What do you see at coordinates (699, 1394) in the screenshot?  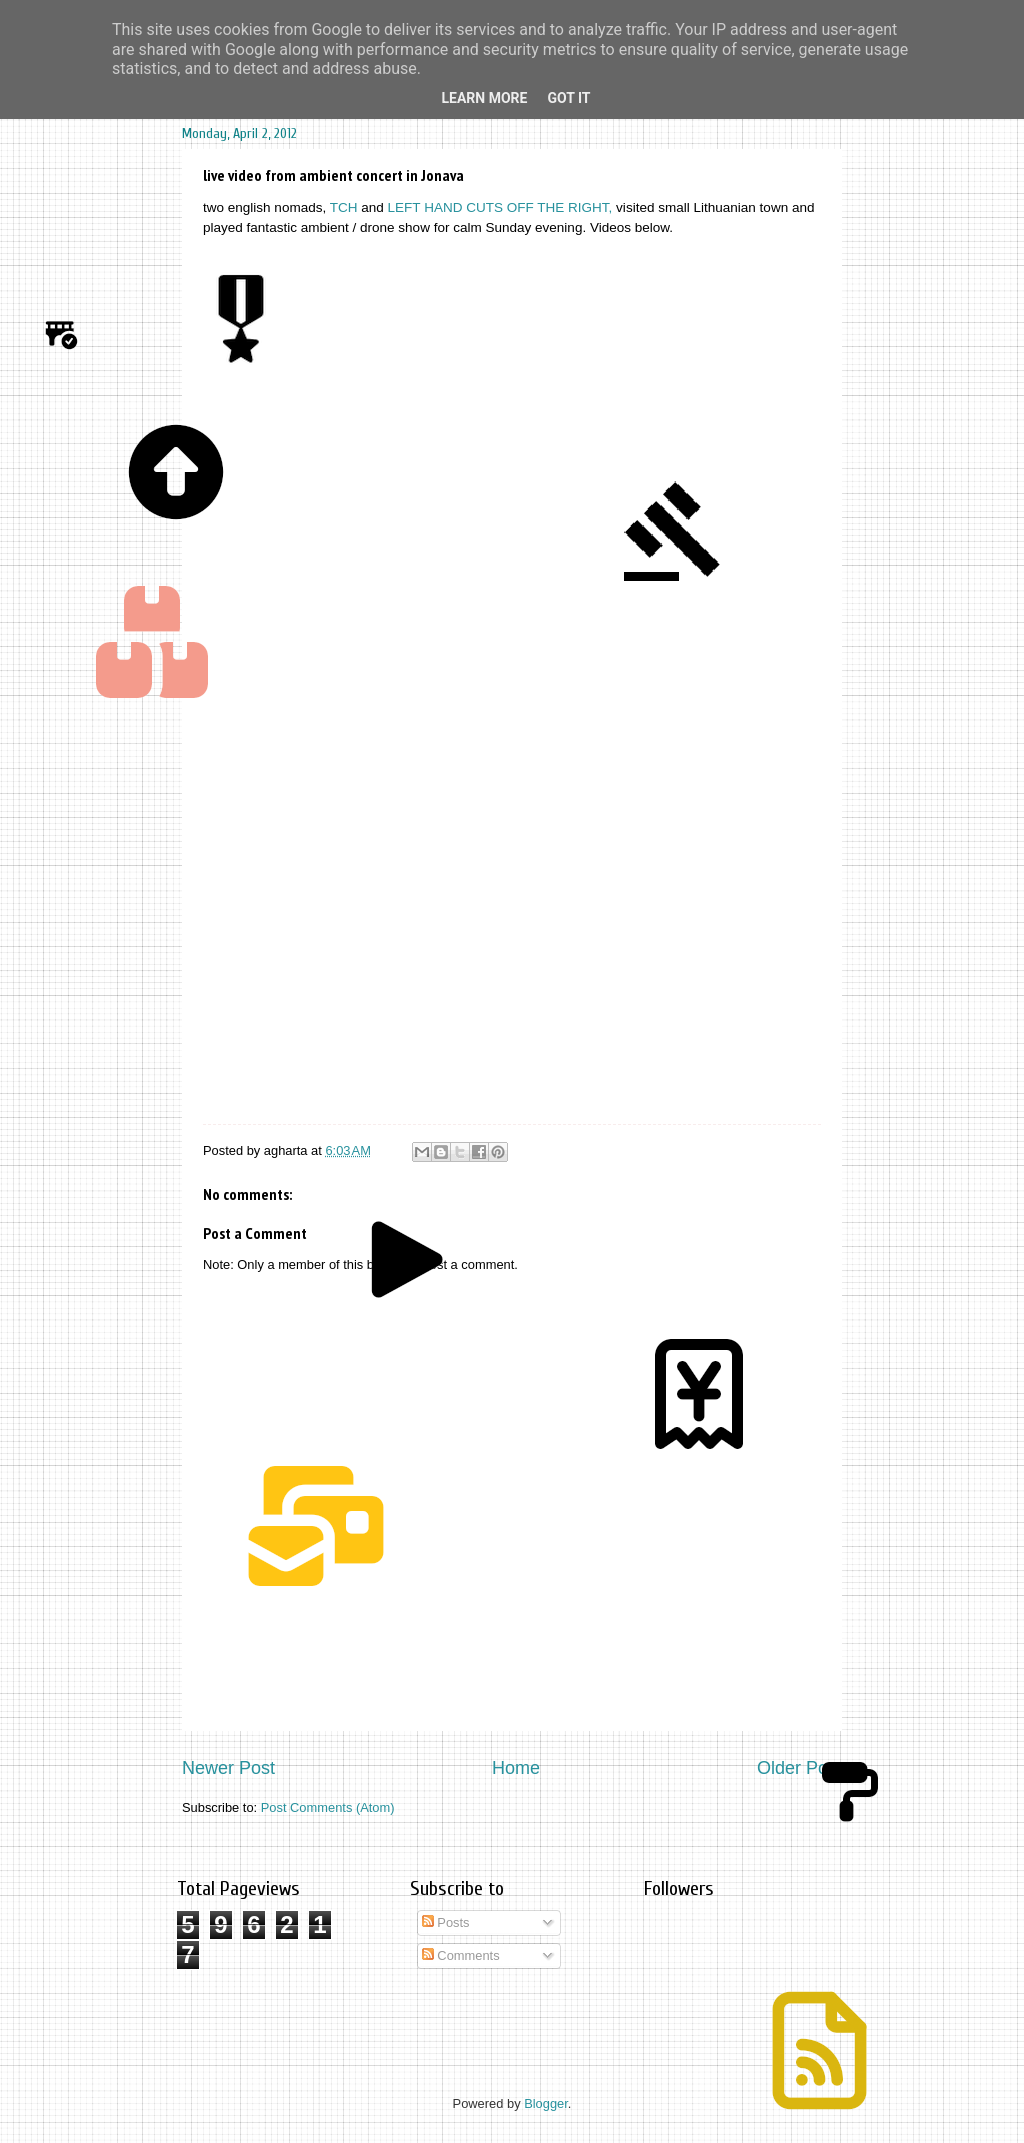 I see `view receipt in yuan currency` at bounding box center [699, 1394].